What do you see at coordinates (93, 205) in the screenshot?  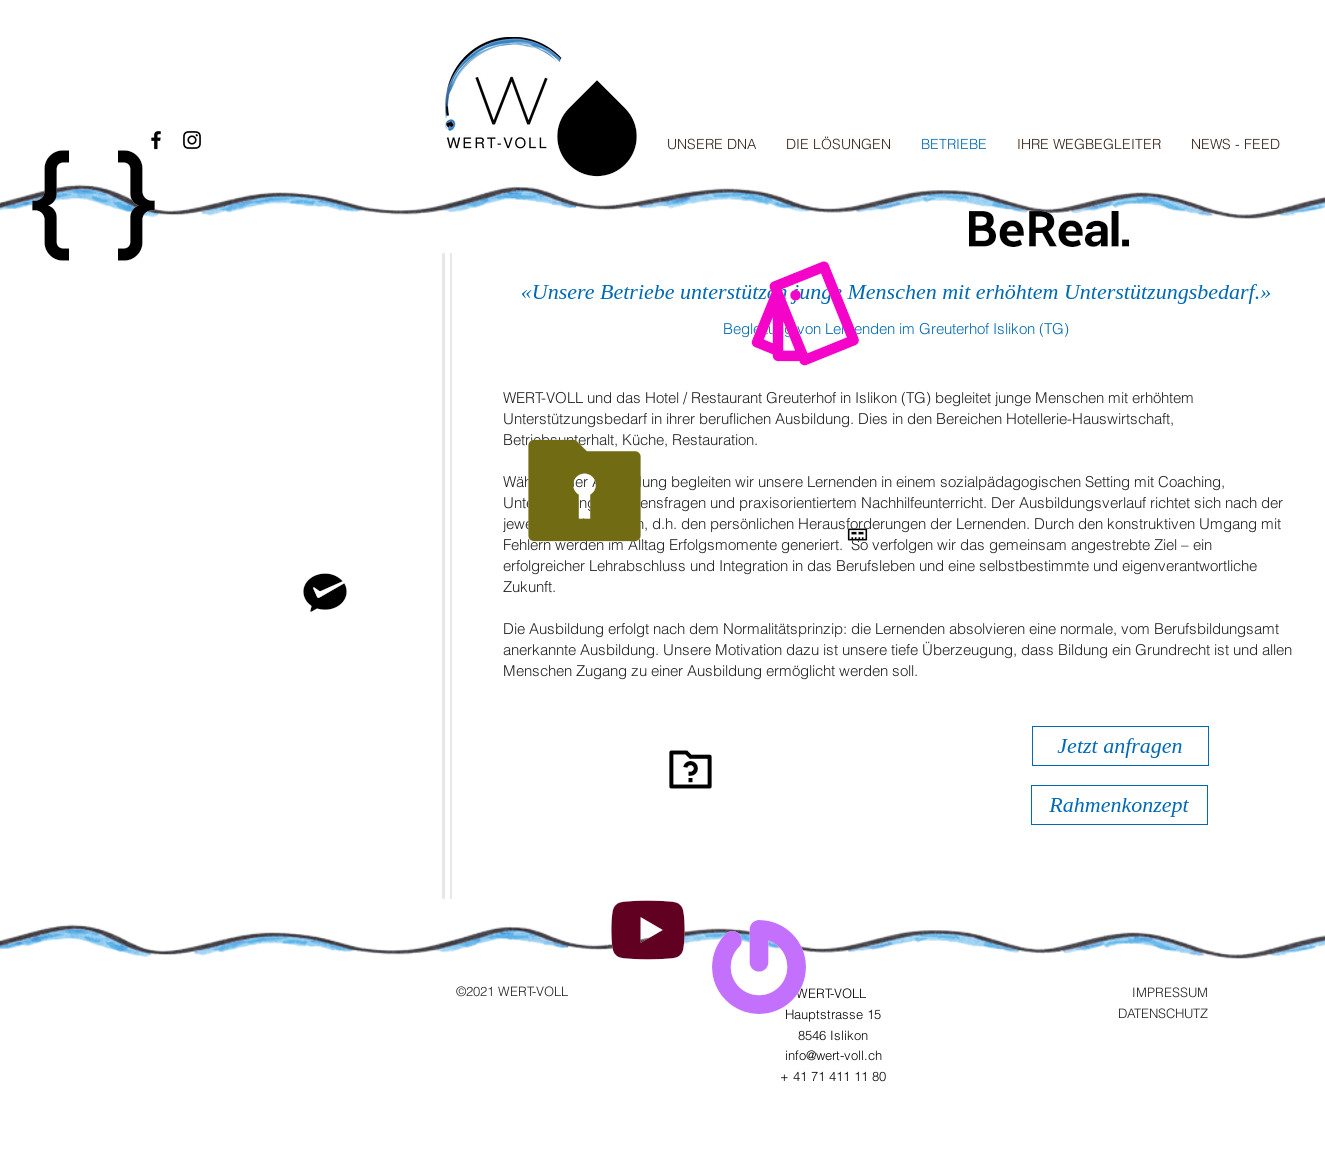 I see `access code editor or development tools` at bounding box center [93, 205].